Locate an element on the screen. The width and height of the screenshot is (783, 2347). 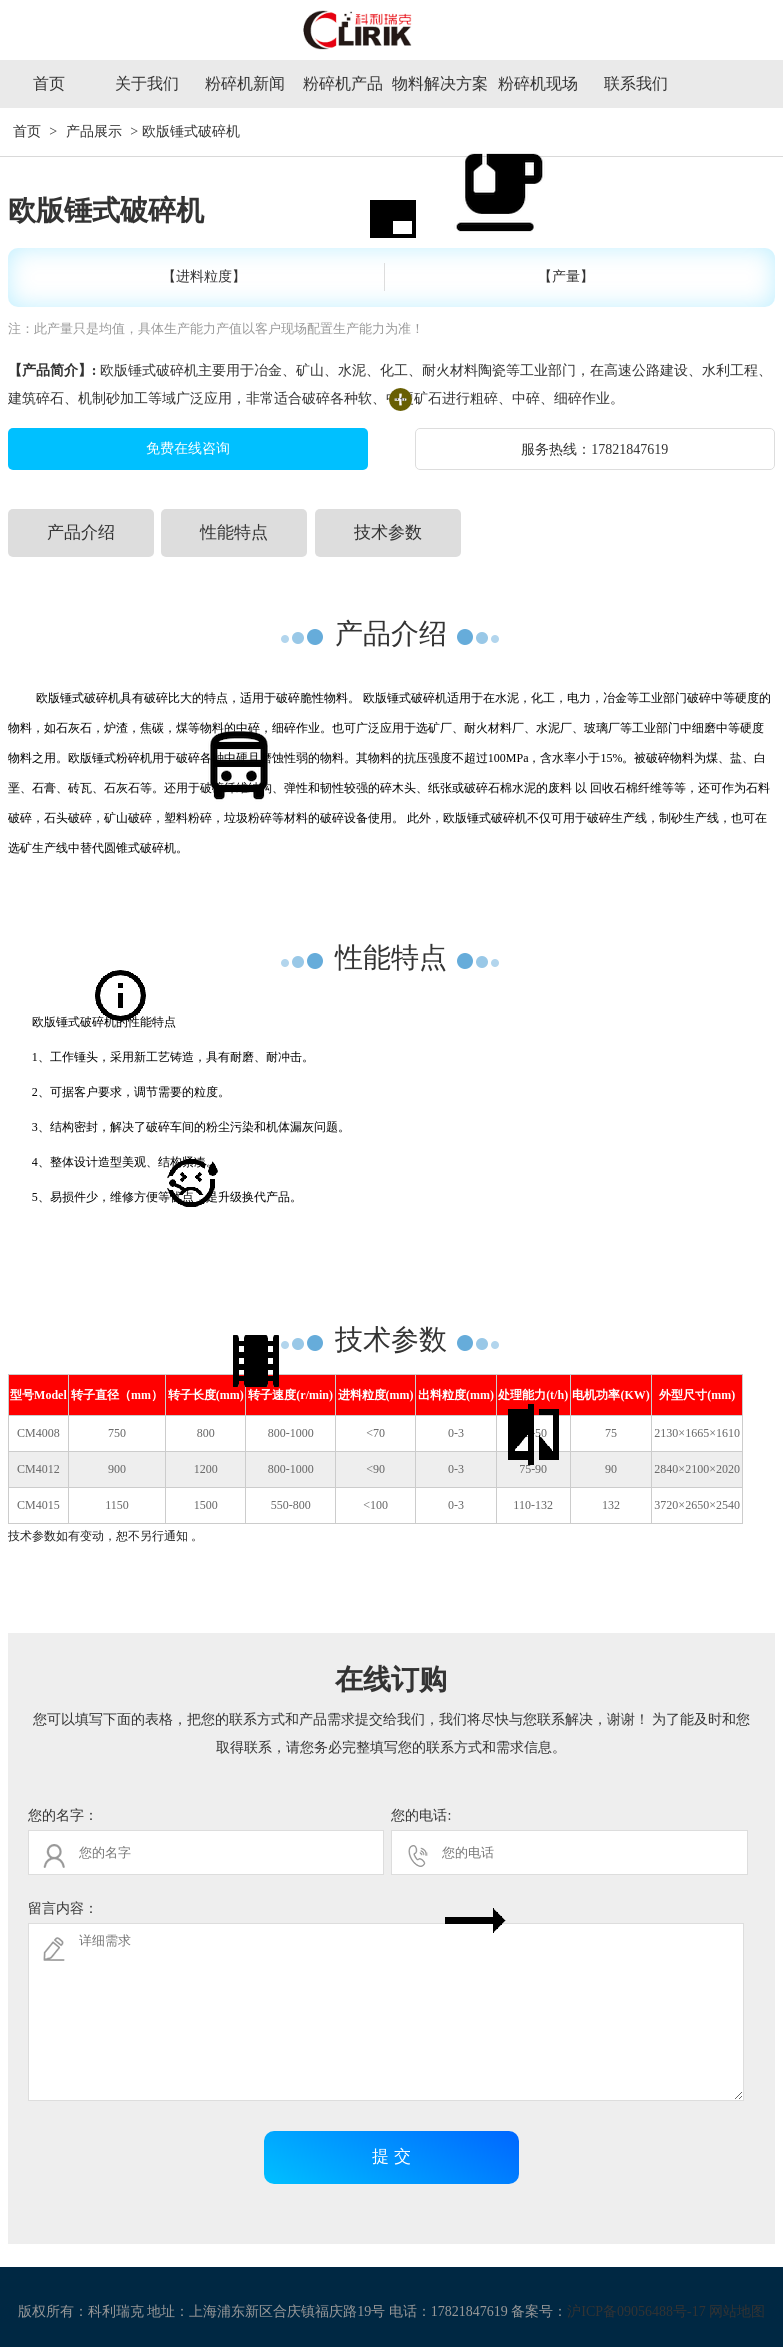
add a new item is located at coordinates (400, 399).